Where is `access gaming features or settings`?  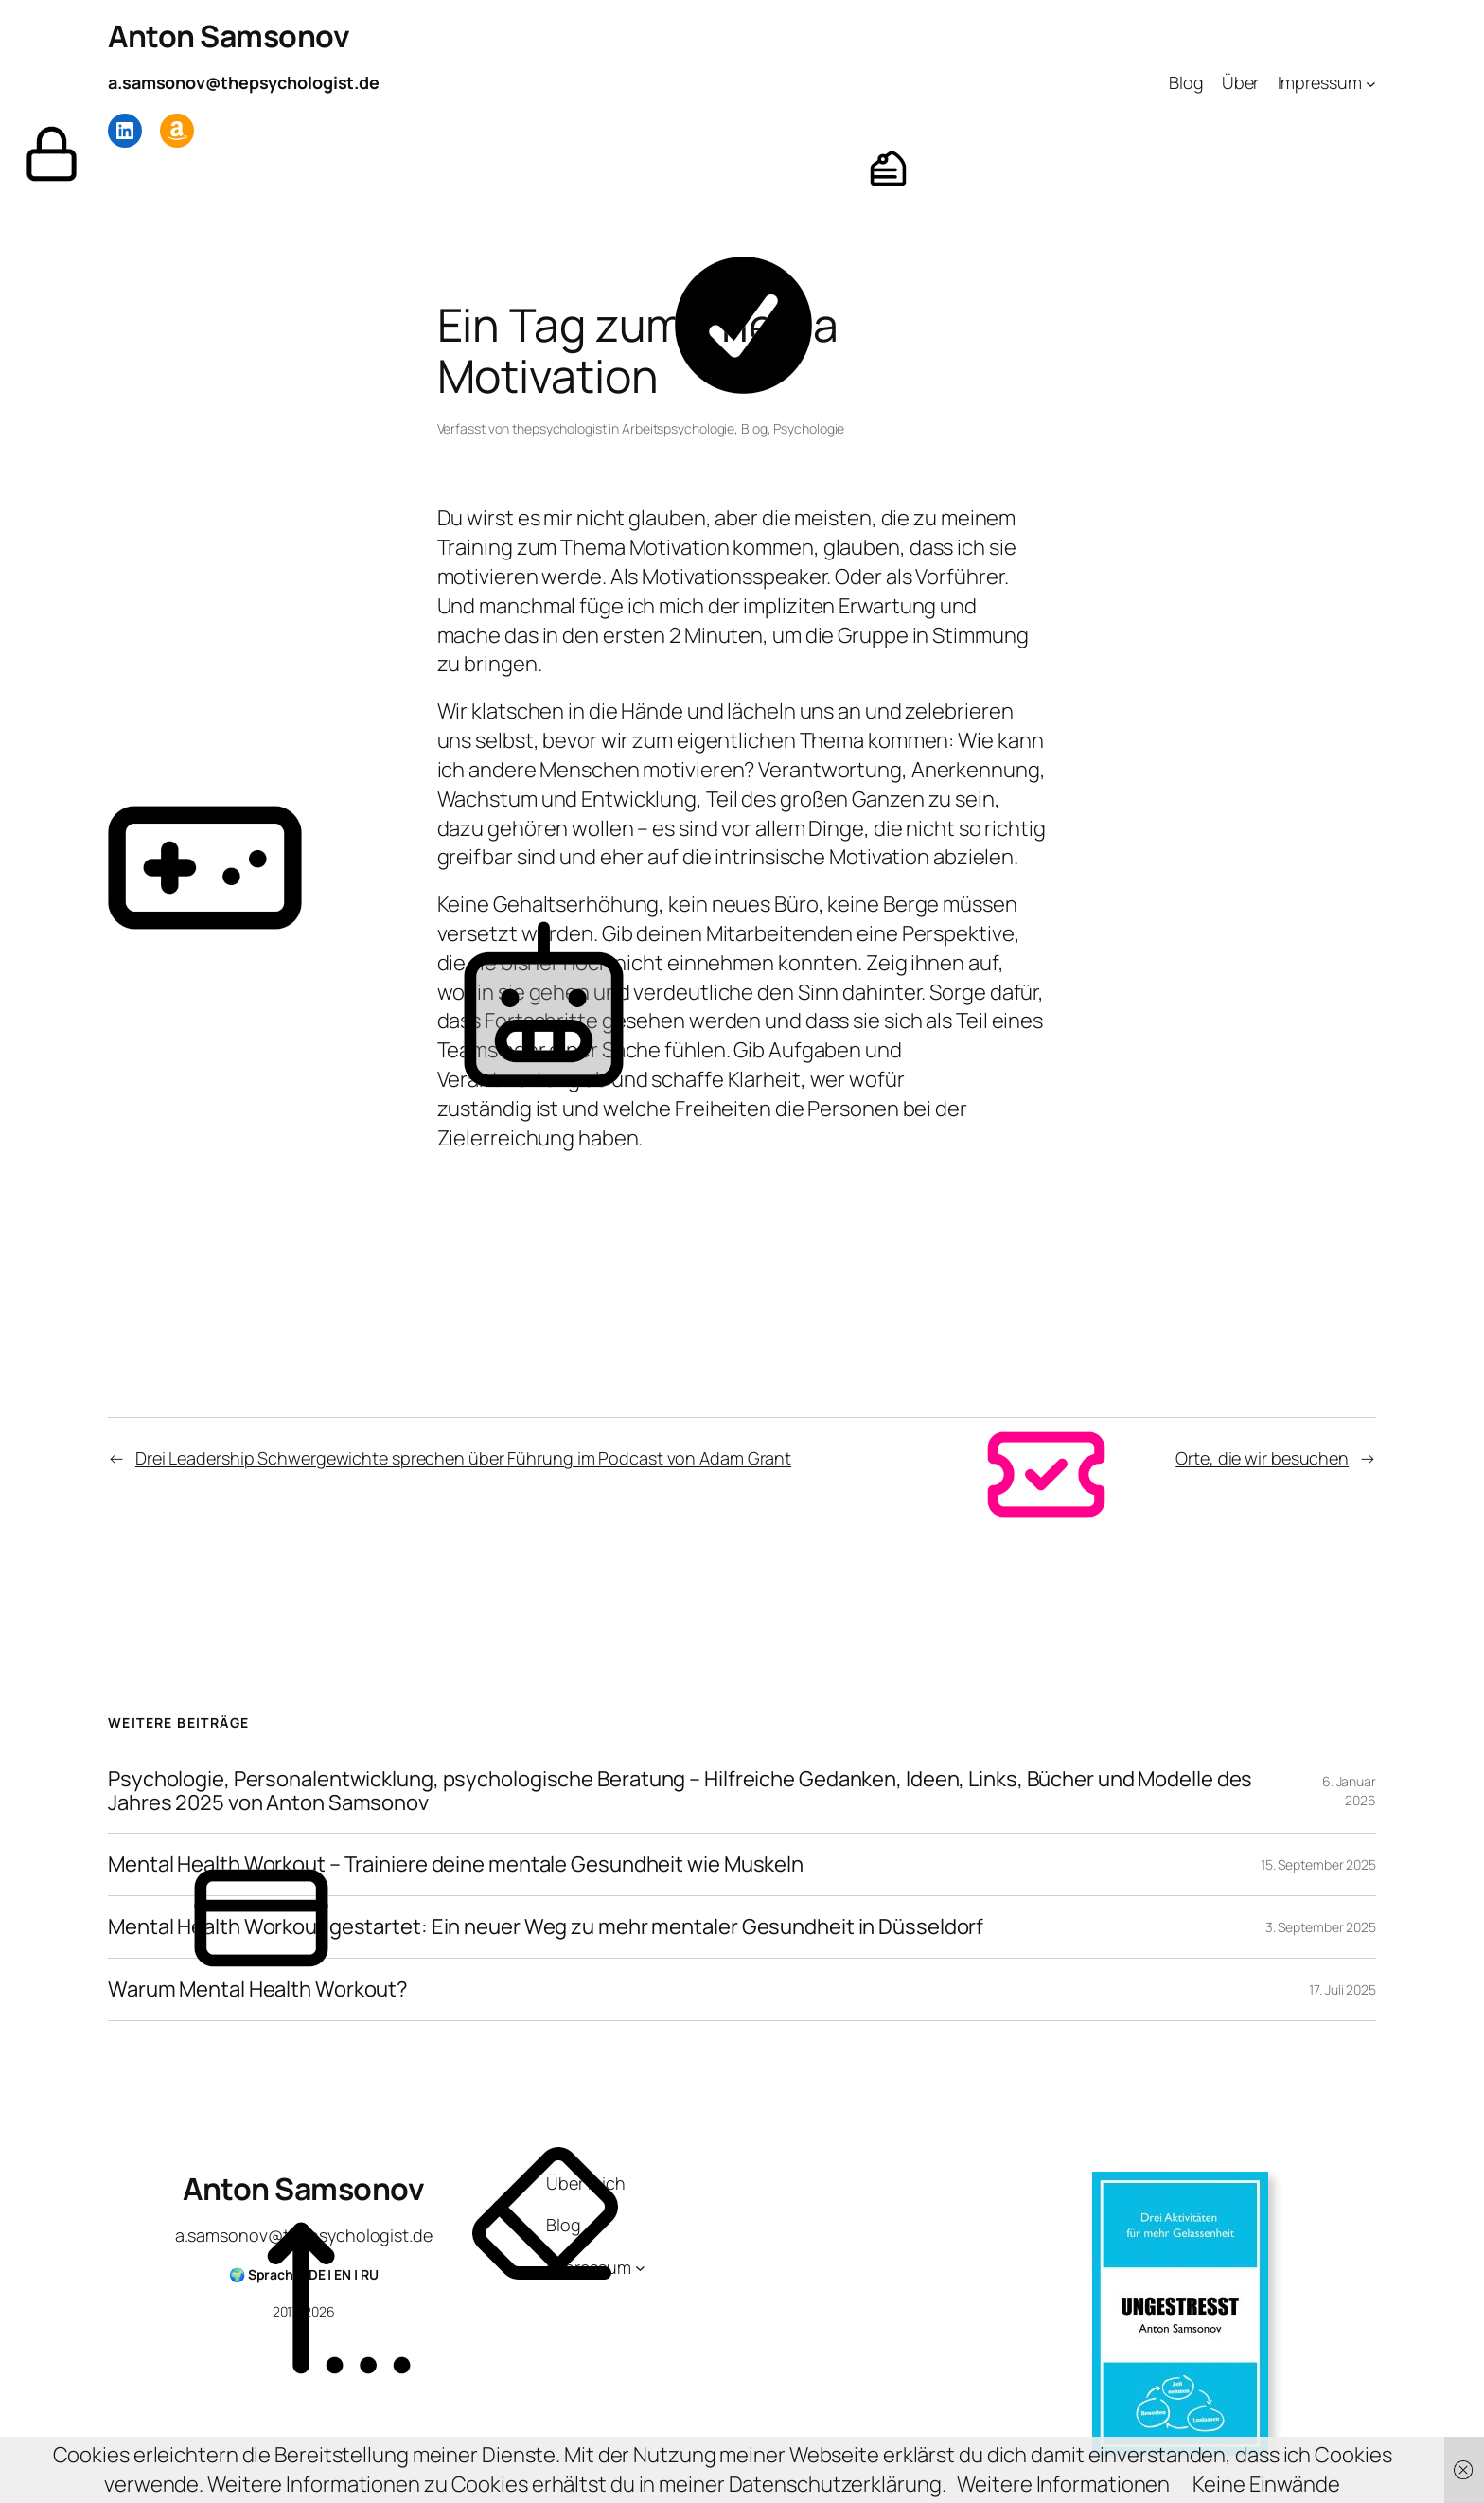
access gaming features or settings is located at coordinates (204, 867).